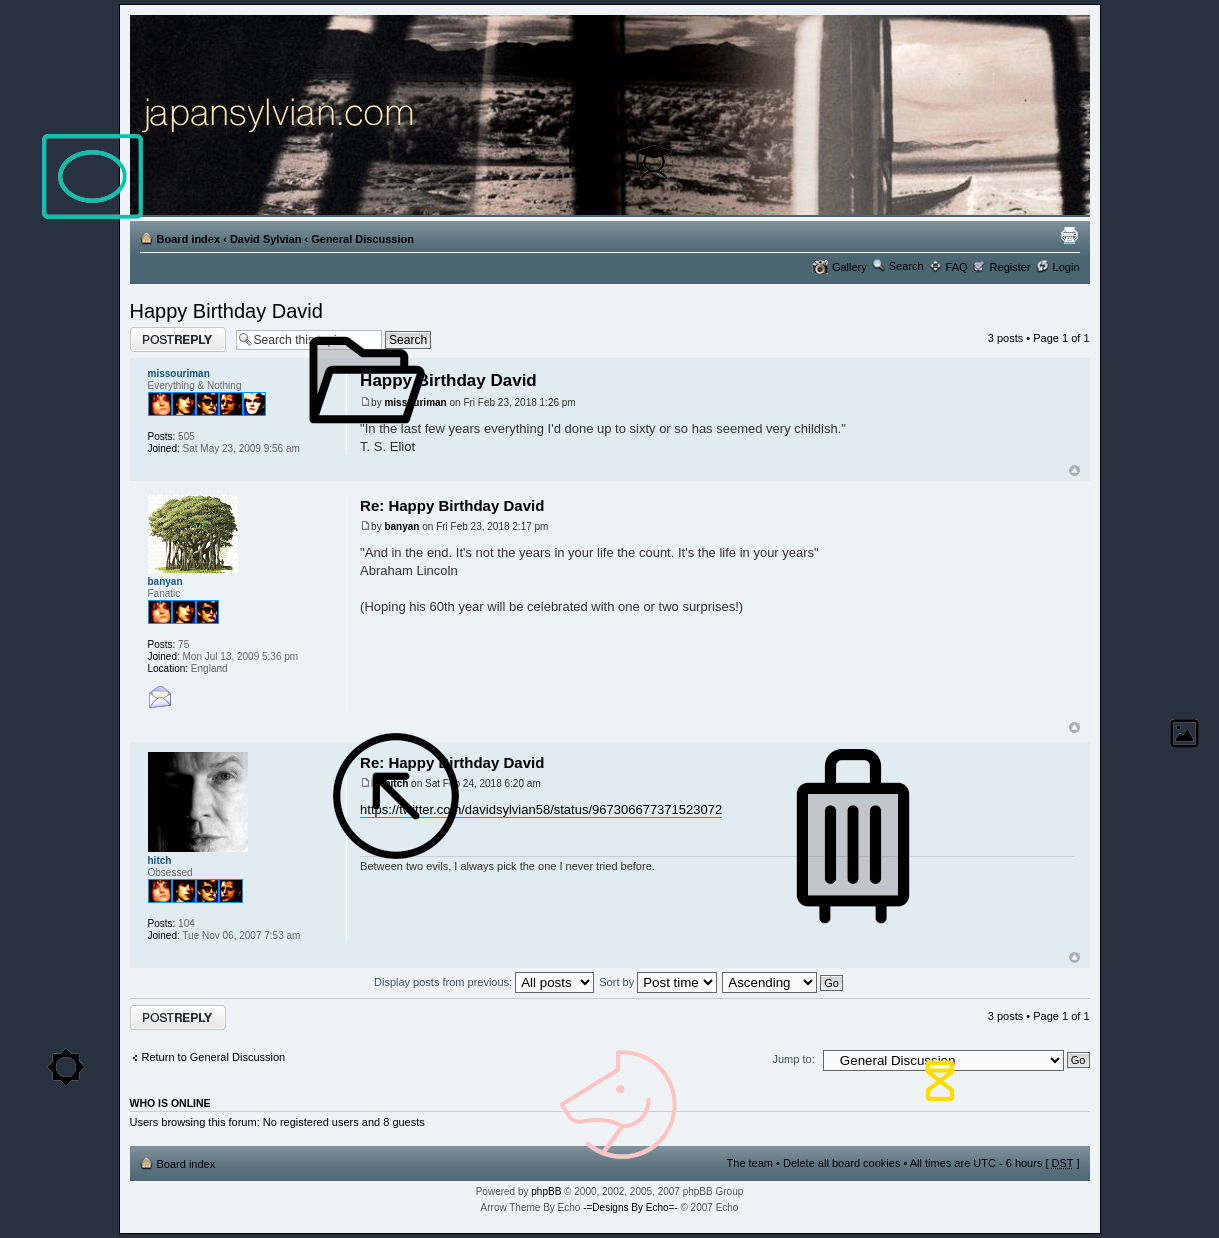 This screenshot has width=1219, height=1238. I want to click on access folder contents, so click(363, 378).